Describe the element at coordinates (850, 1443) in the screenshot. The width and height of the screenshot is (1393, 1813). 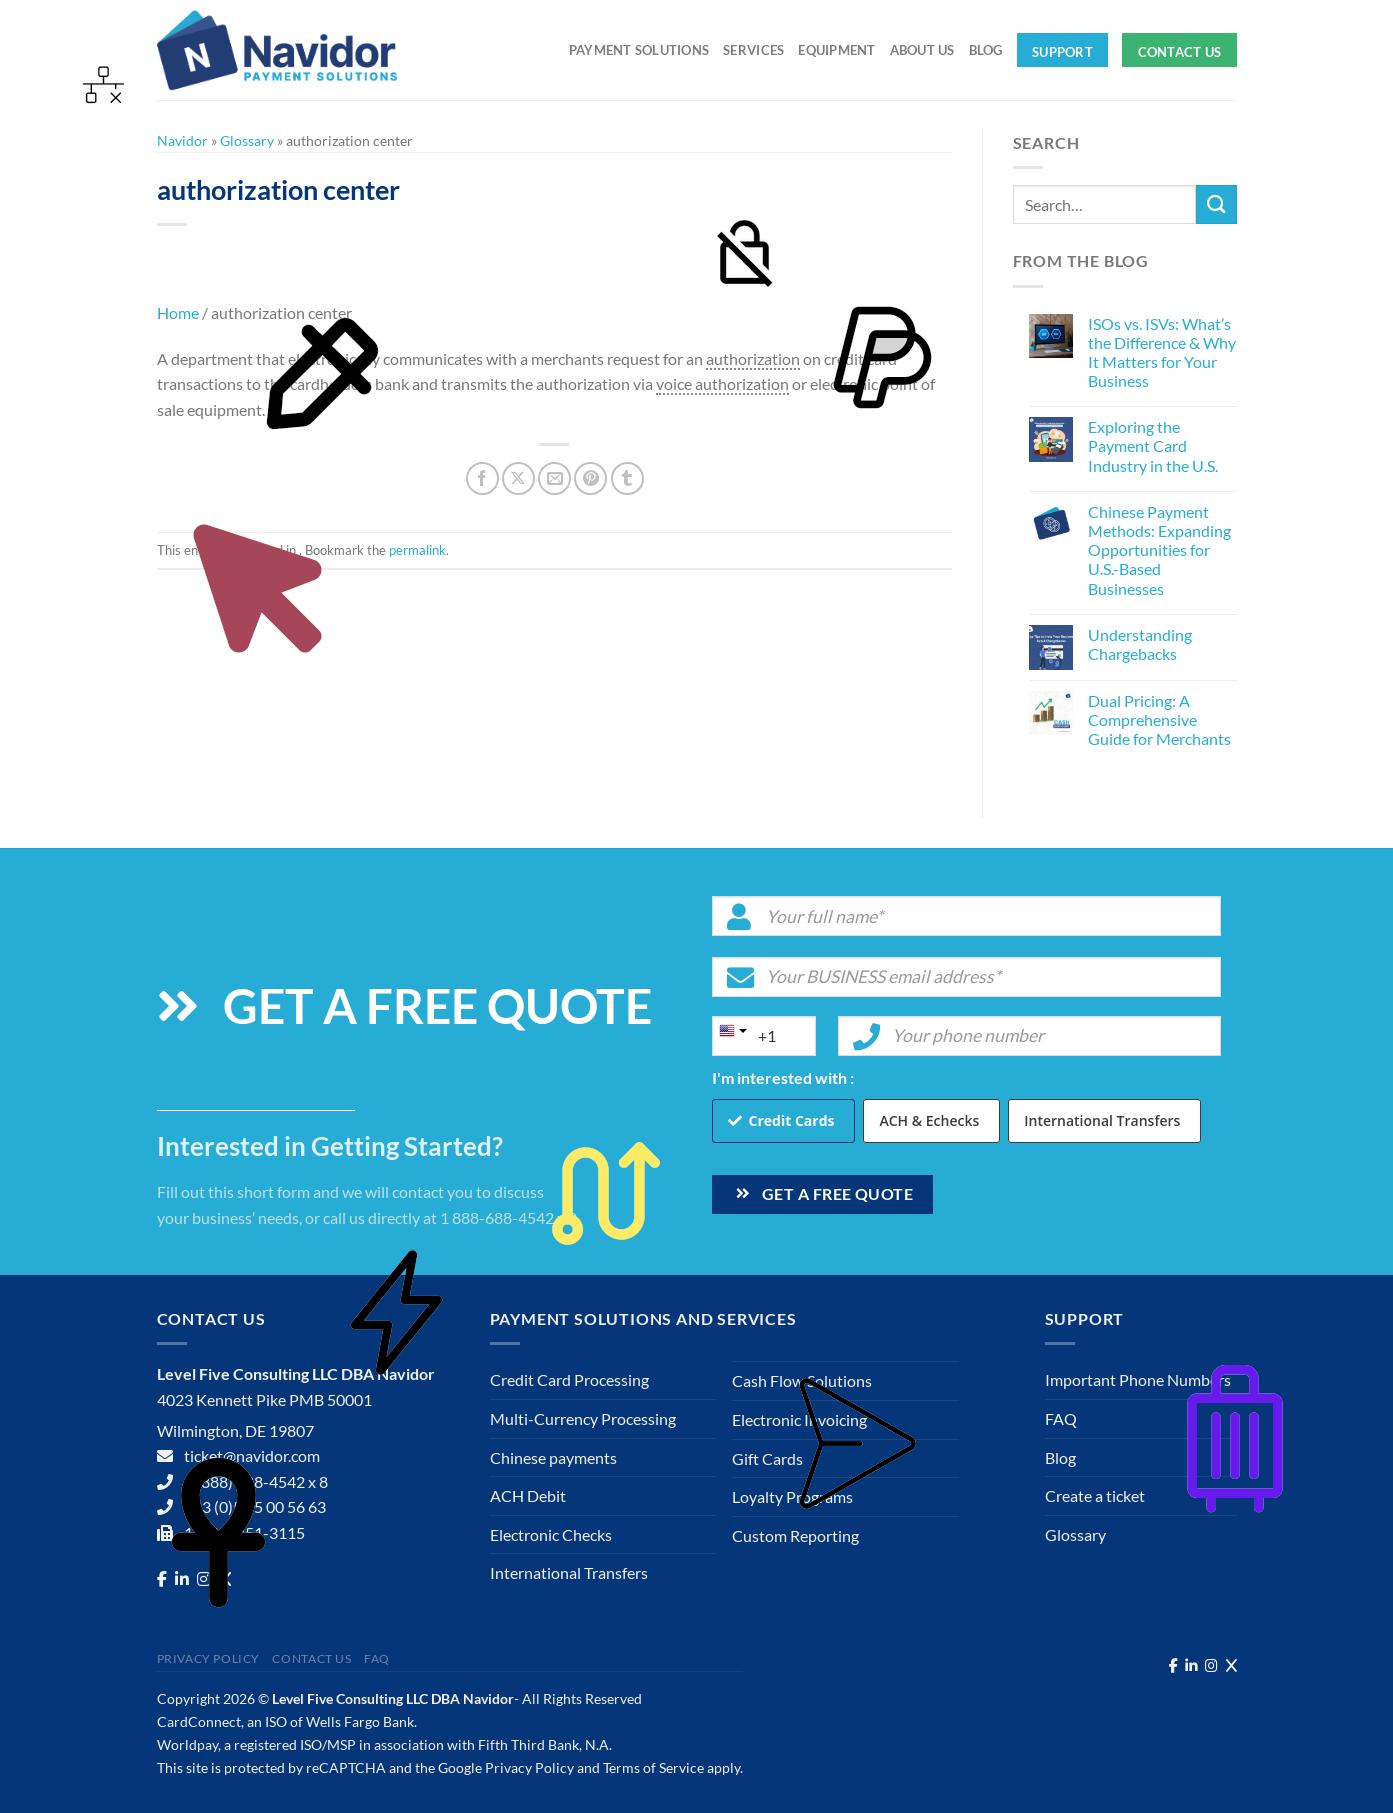
I see `send a message` at that location.